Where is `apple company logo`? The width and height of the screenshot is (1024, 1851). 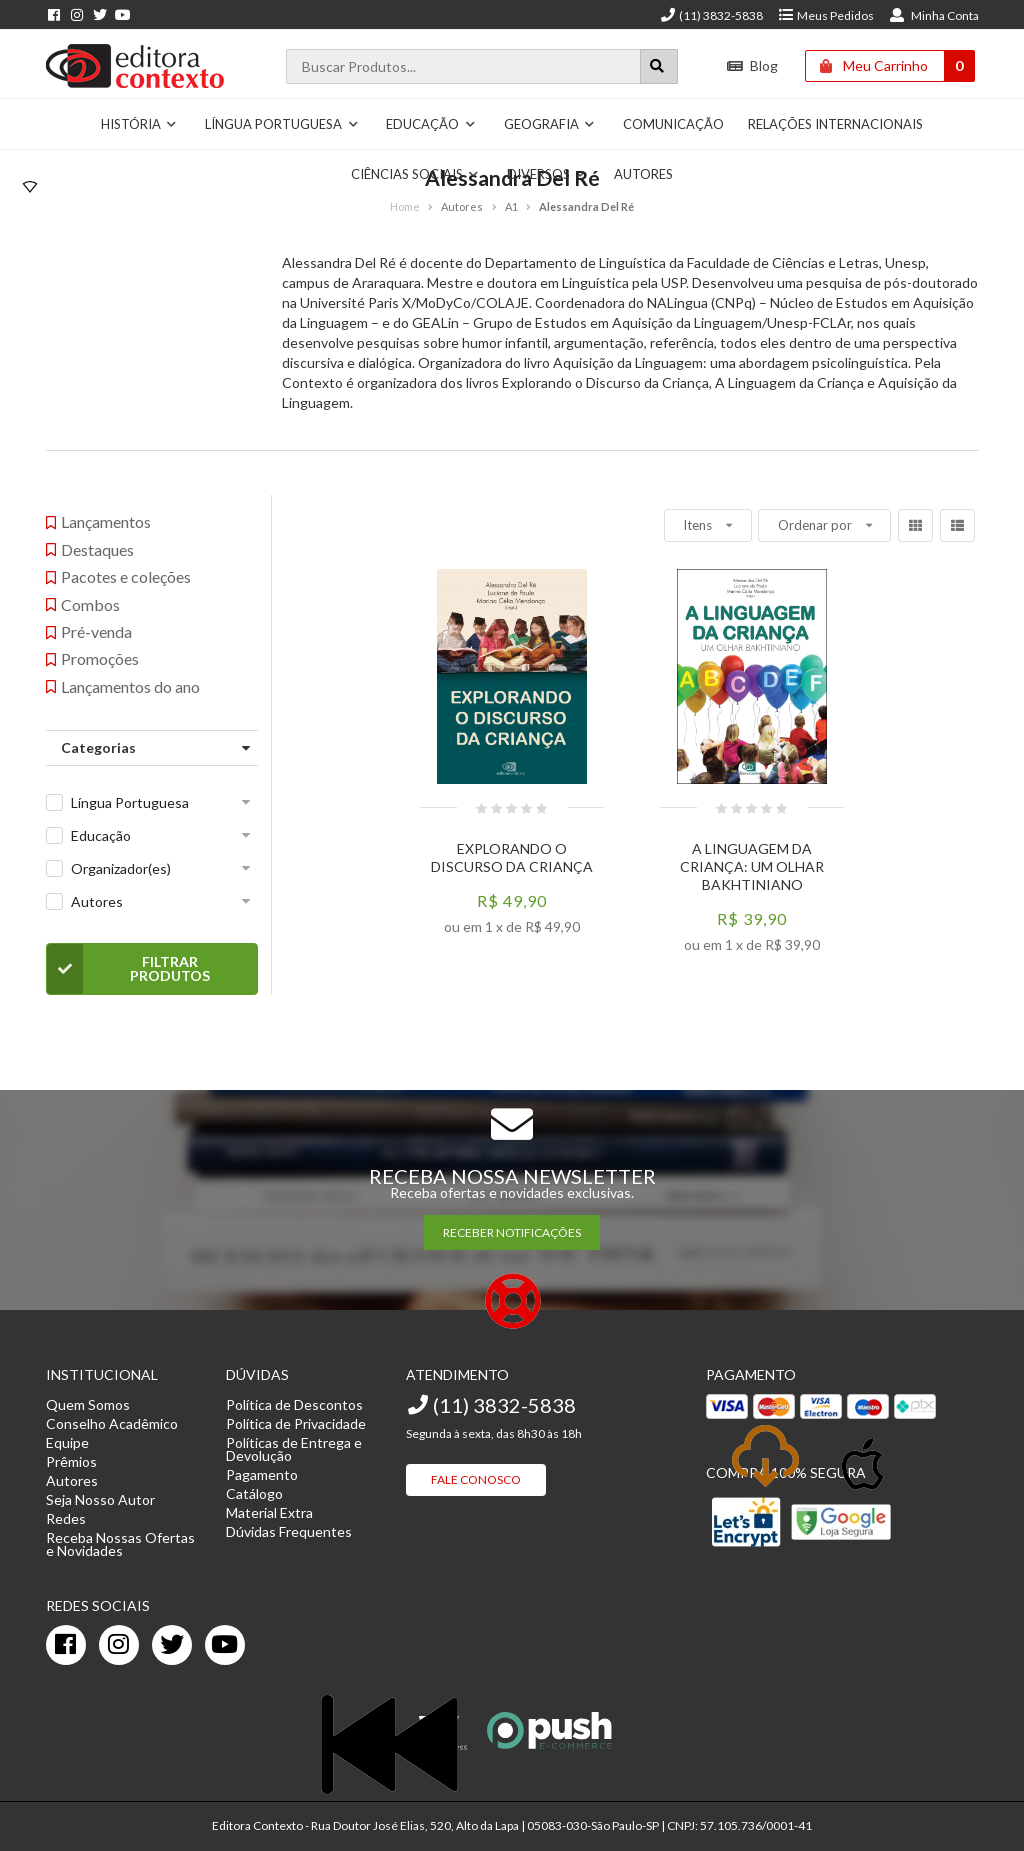 apple company logo is located at coordinates (864, 1464).